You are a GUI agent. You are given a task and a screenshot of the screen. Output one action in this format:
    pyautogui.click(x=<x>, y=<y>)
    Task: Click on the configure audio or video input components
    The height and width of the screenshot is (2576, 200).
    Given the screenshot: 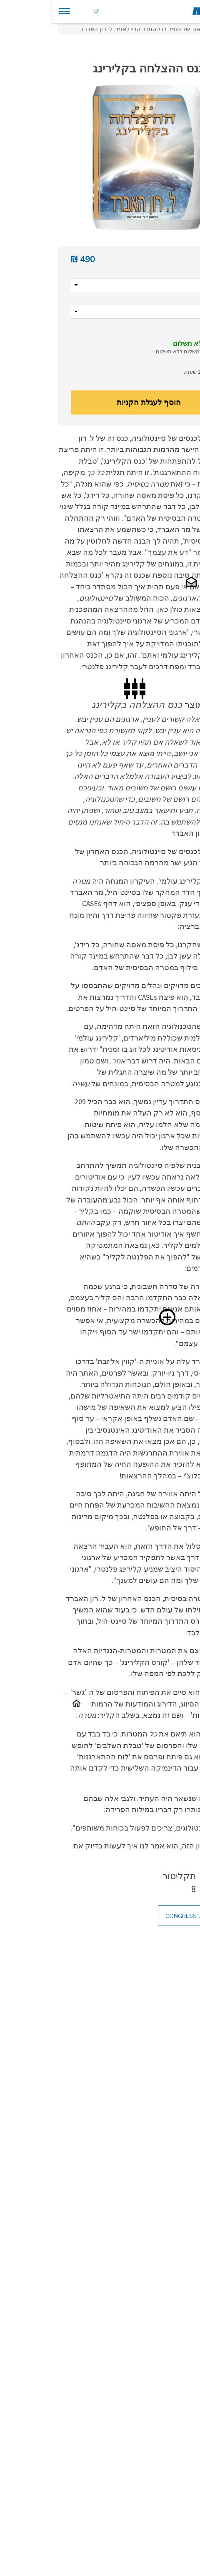 What is the action you would take?
    pyautogui.click(x=135, y=688)
    